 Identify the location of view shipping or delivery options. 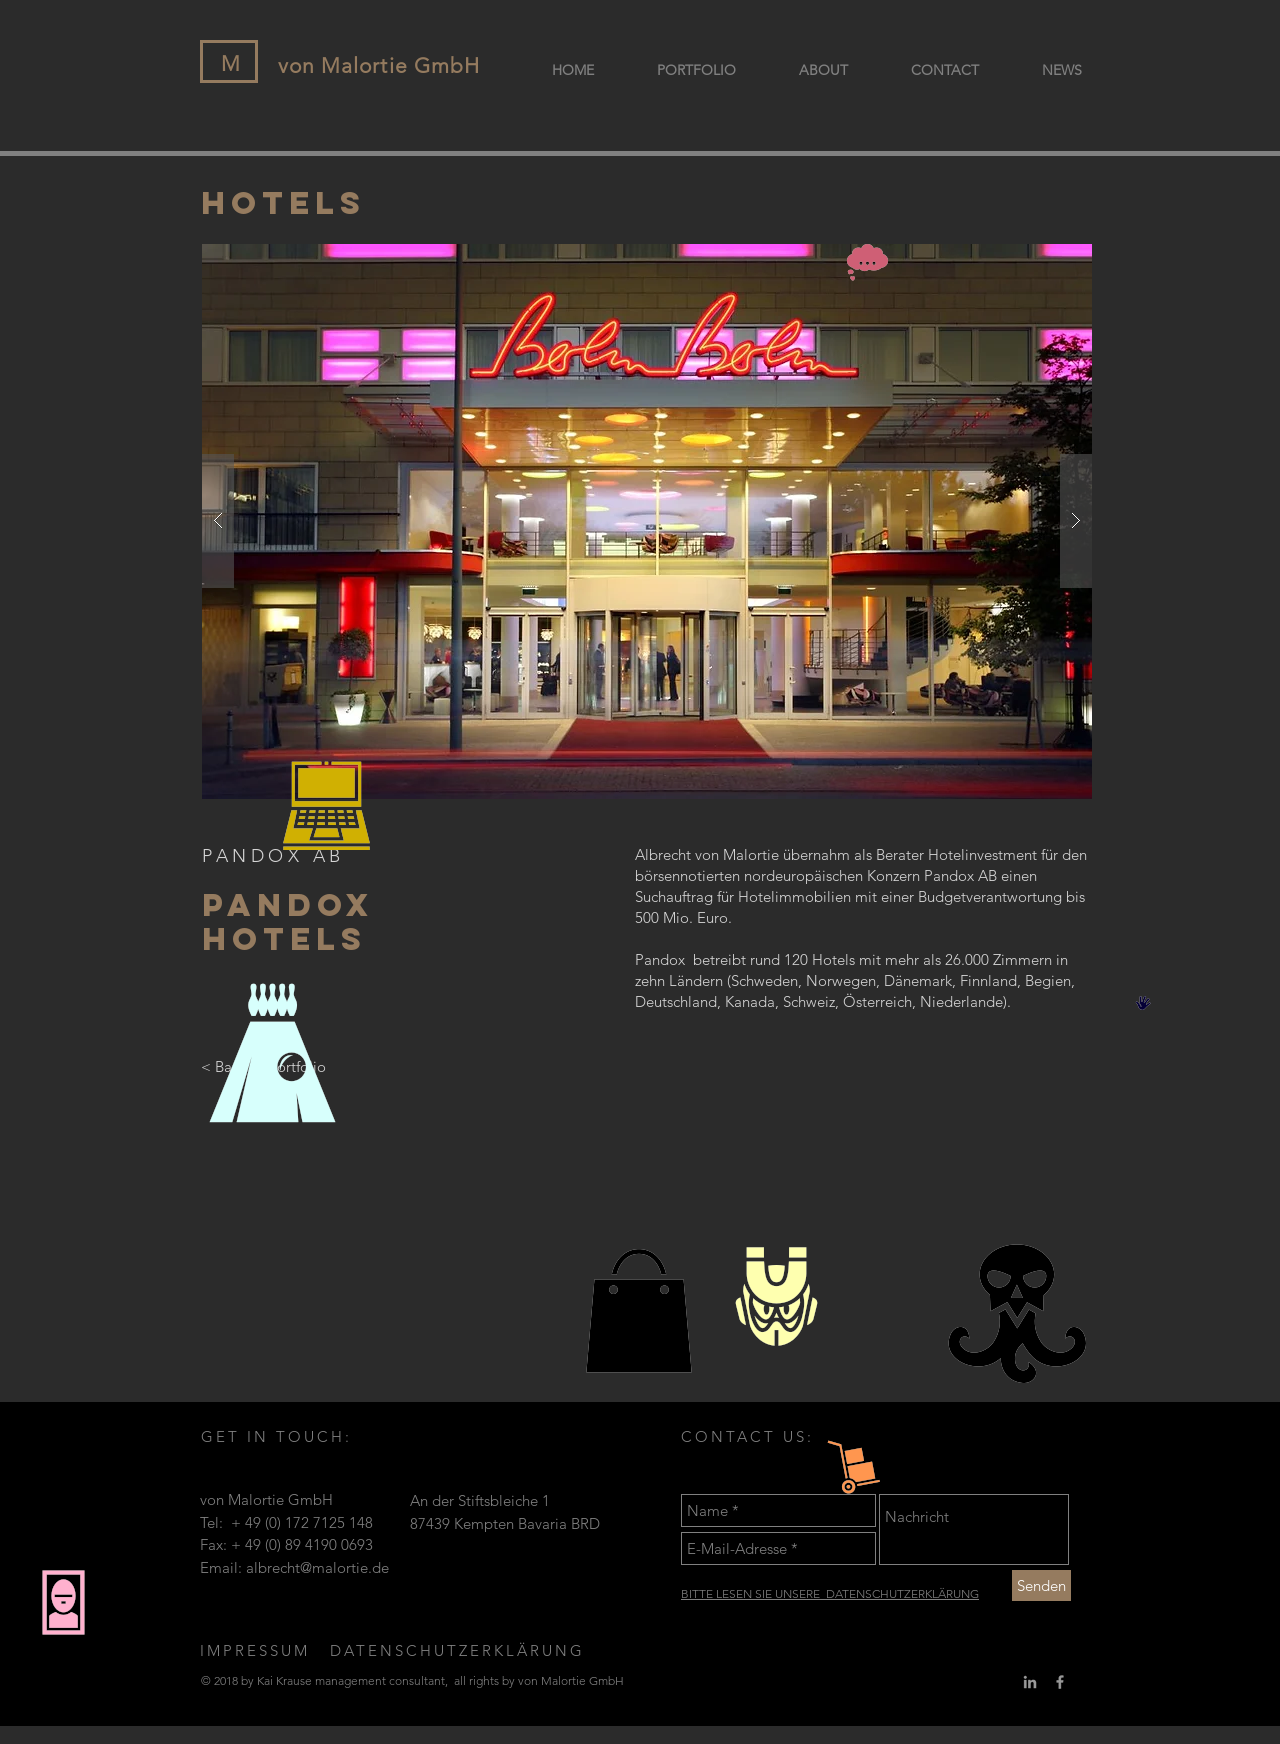
(855, 1465).